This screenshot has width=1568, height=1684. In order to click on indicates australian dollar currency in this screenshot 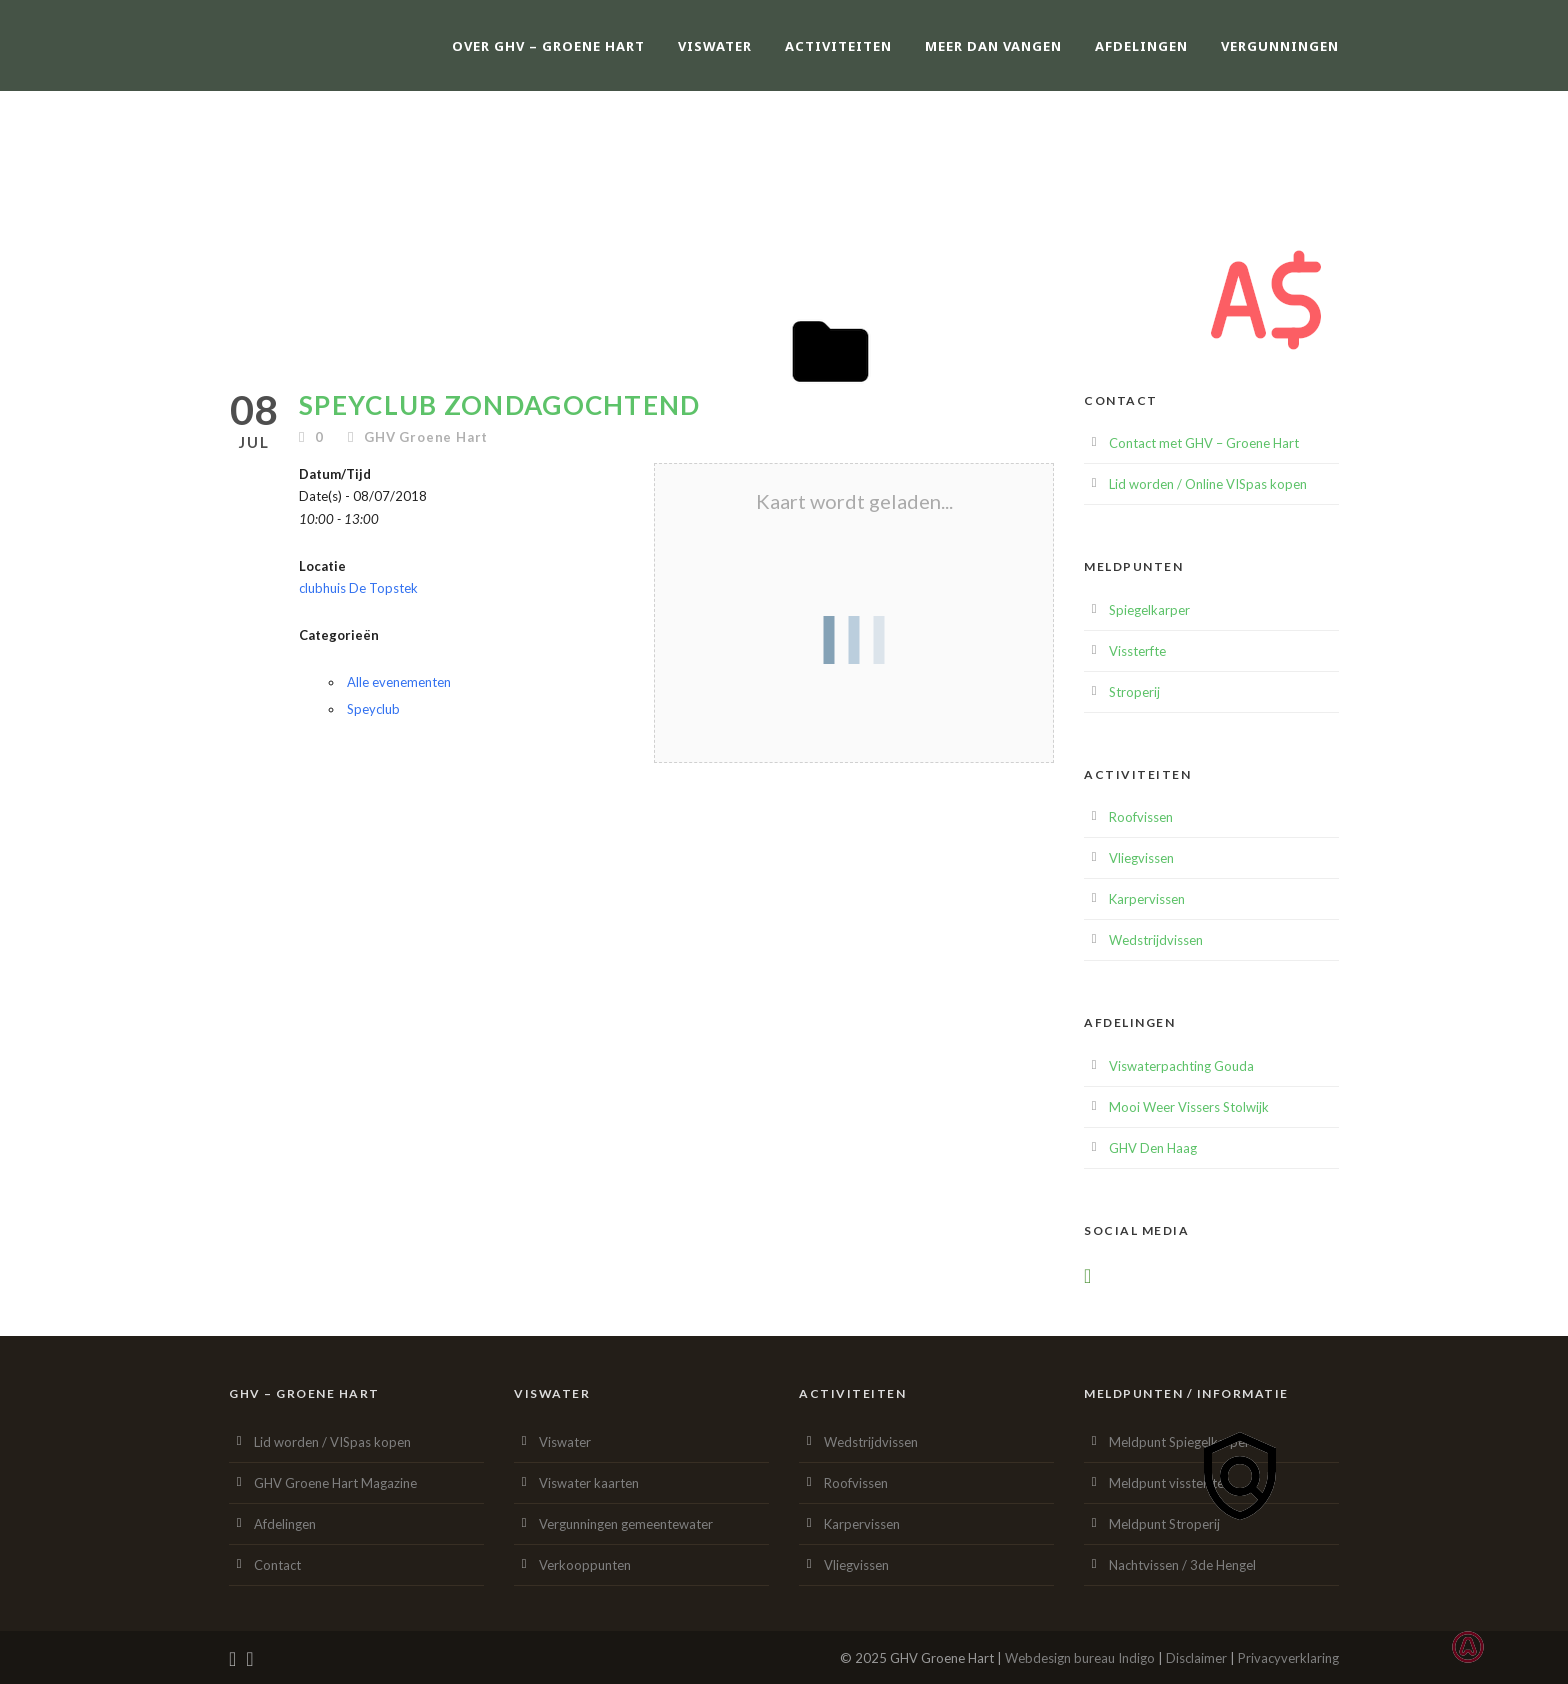, I will do `click(1266, 300)`.